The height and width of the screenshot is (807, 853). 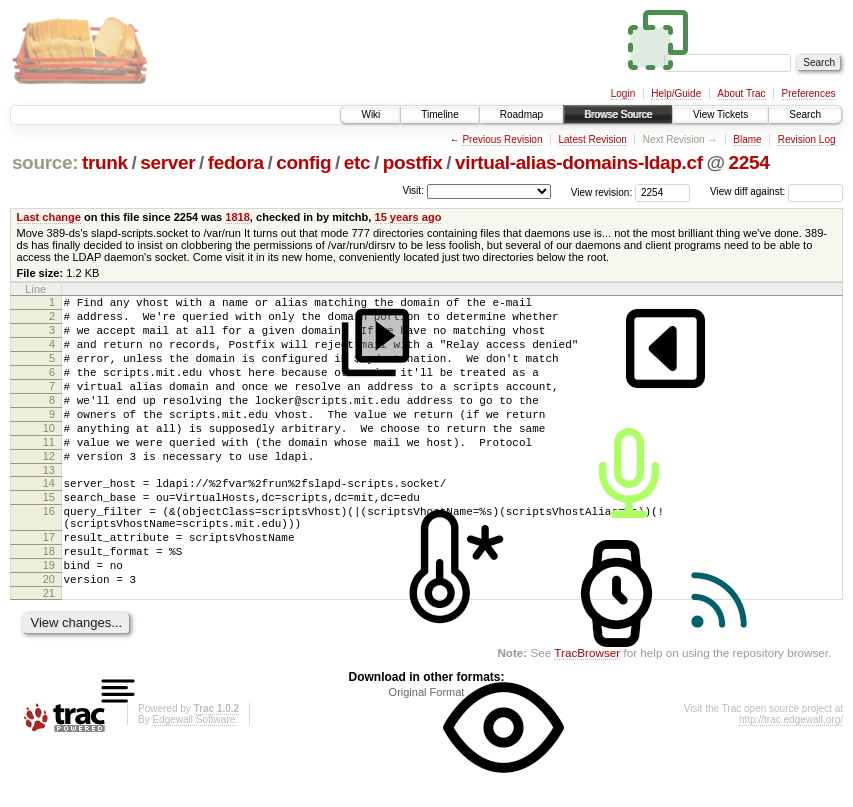 What do you see at coordinates (658, 40) in the screenshot?
I see `bring selection to front layer` at bounding box center [658, 40].